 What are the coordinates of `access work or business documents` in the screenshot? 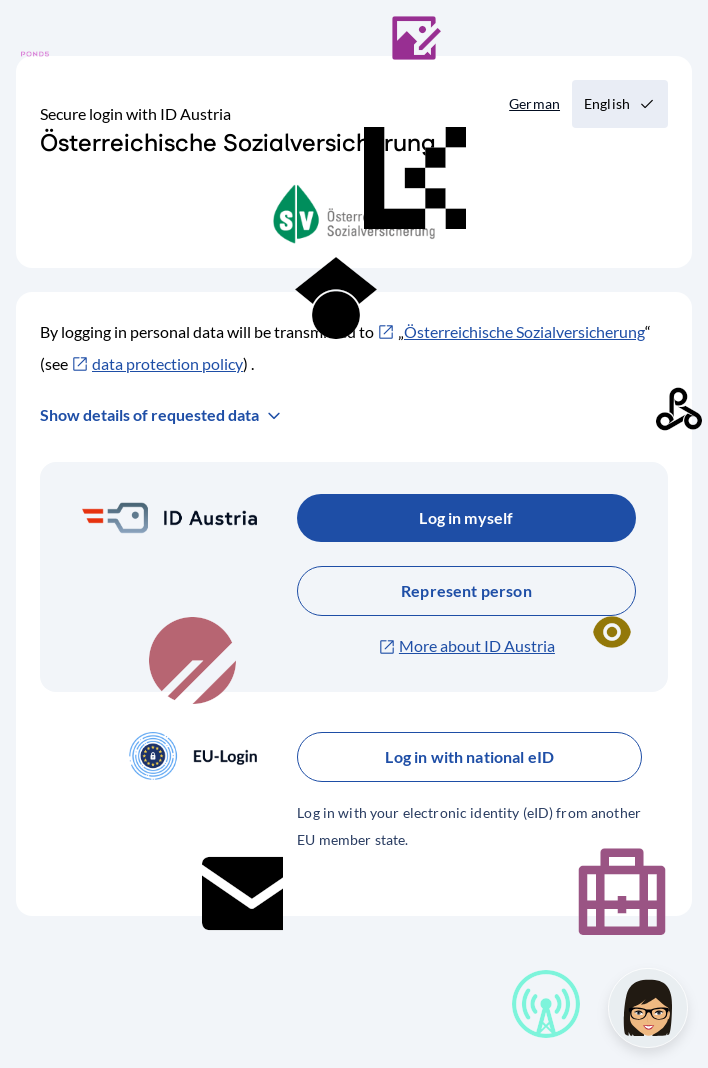 It's located at (622, 896).